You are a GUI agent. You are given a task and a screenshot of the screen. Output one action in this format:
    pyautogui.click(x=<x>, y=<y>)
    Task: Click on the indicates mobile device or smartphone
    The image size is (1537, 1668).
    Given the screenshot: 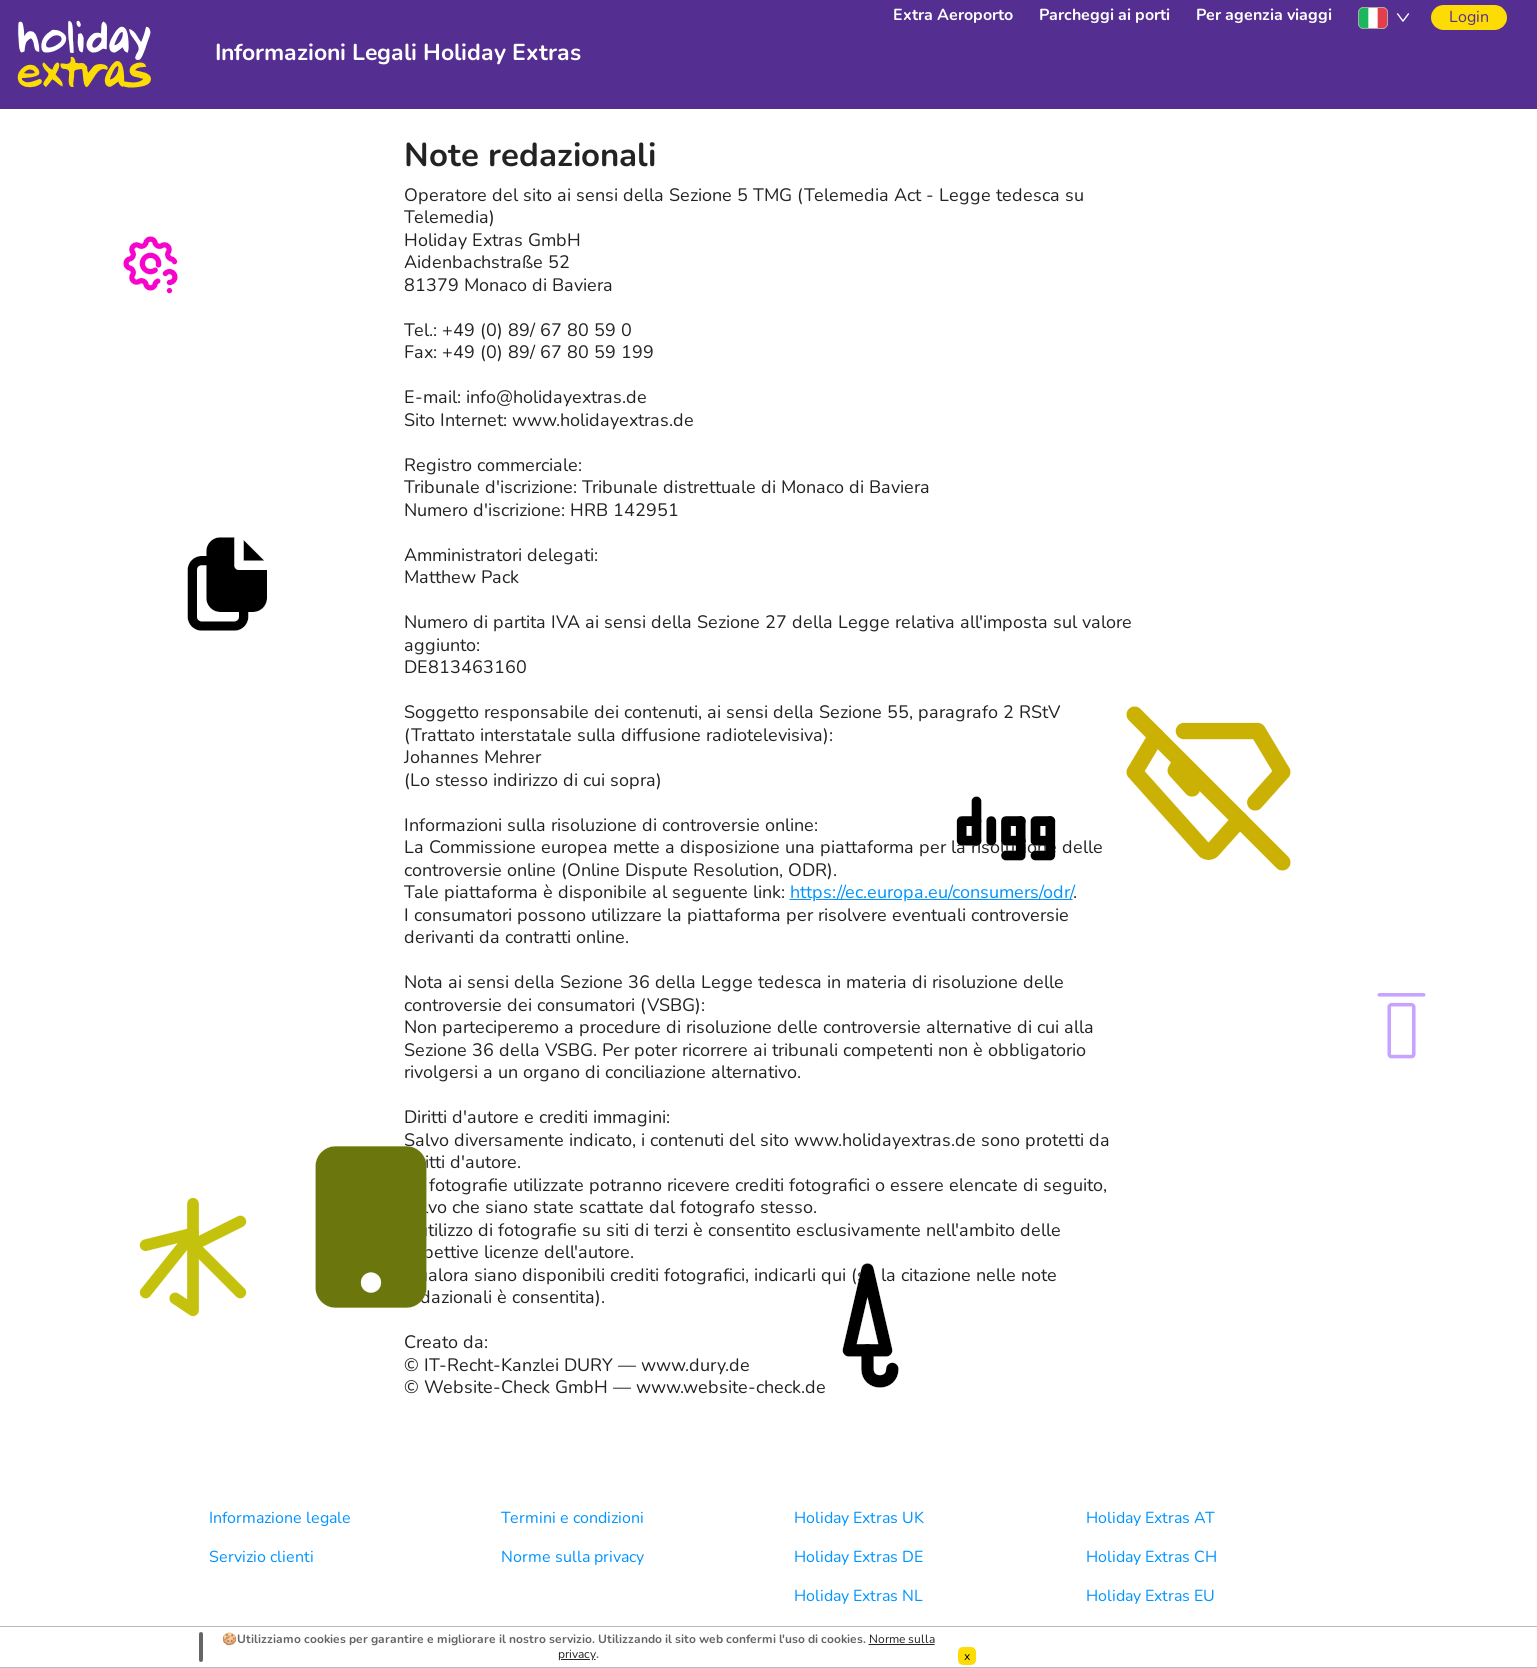 What is the action you would take?
    pyautogui.click(x=371, y=1227)
    